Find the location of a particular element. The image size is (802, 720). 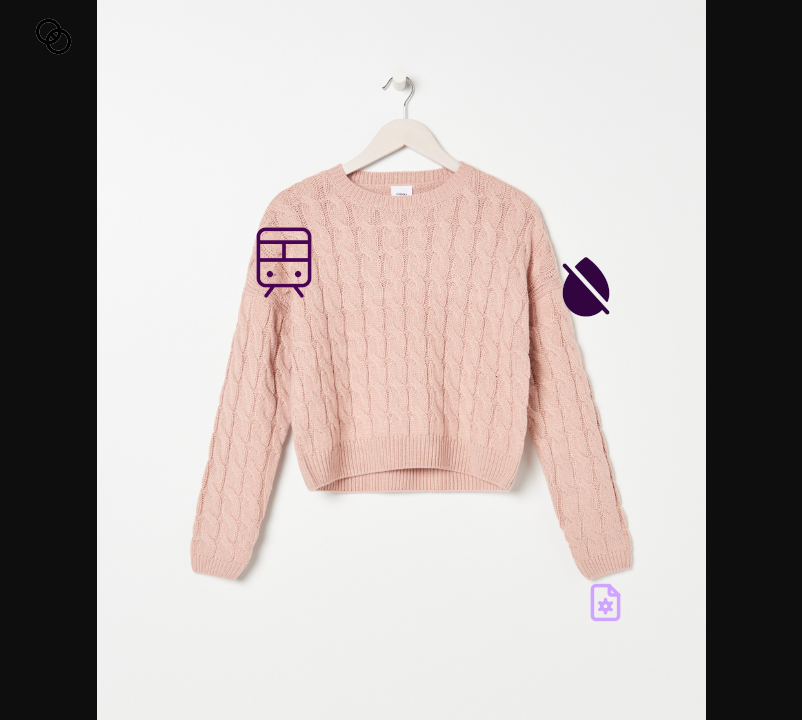

disable water or liquid features is located at coordinates (586, 289).